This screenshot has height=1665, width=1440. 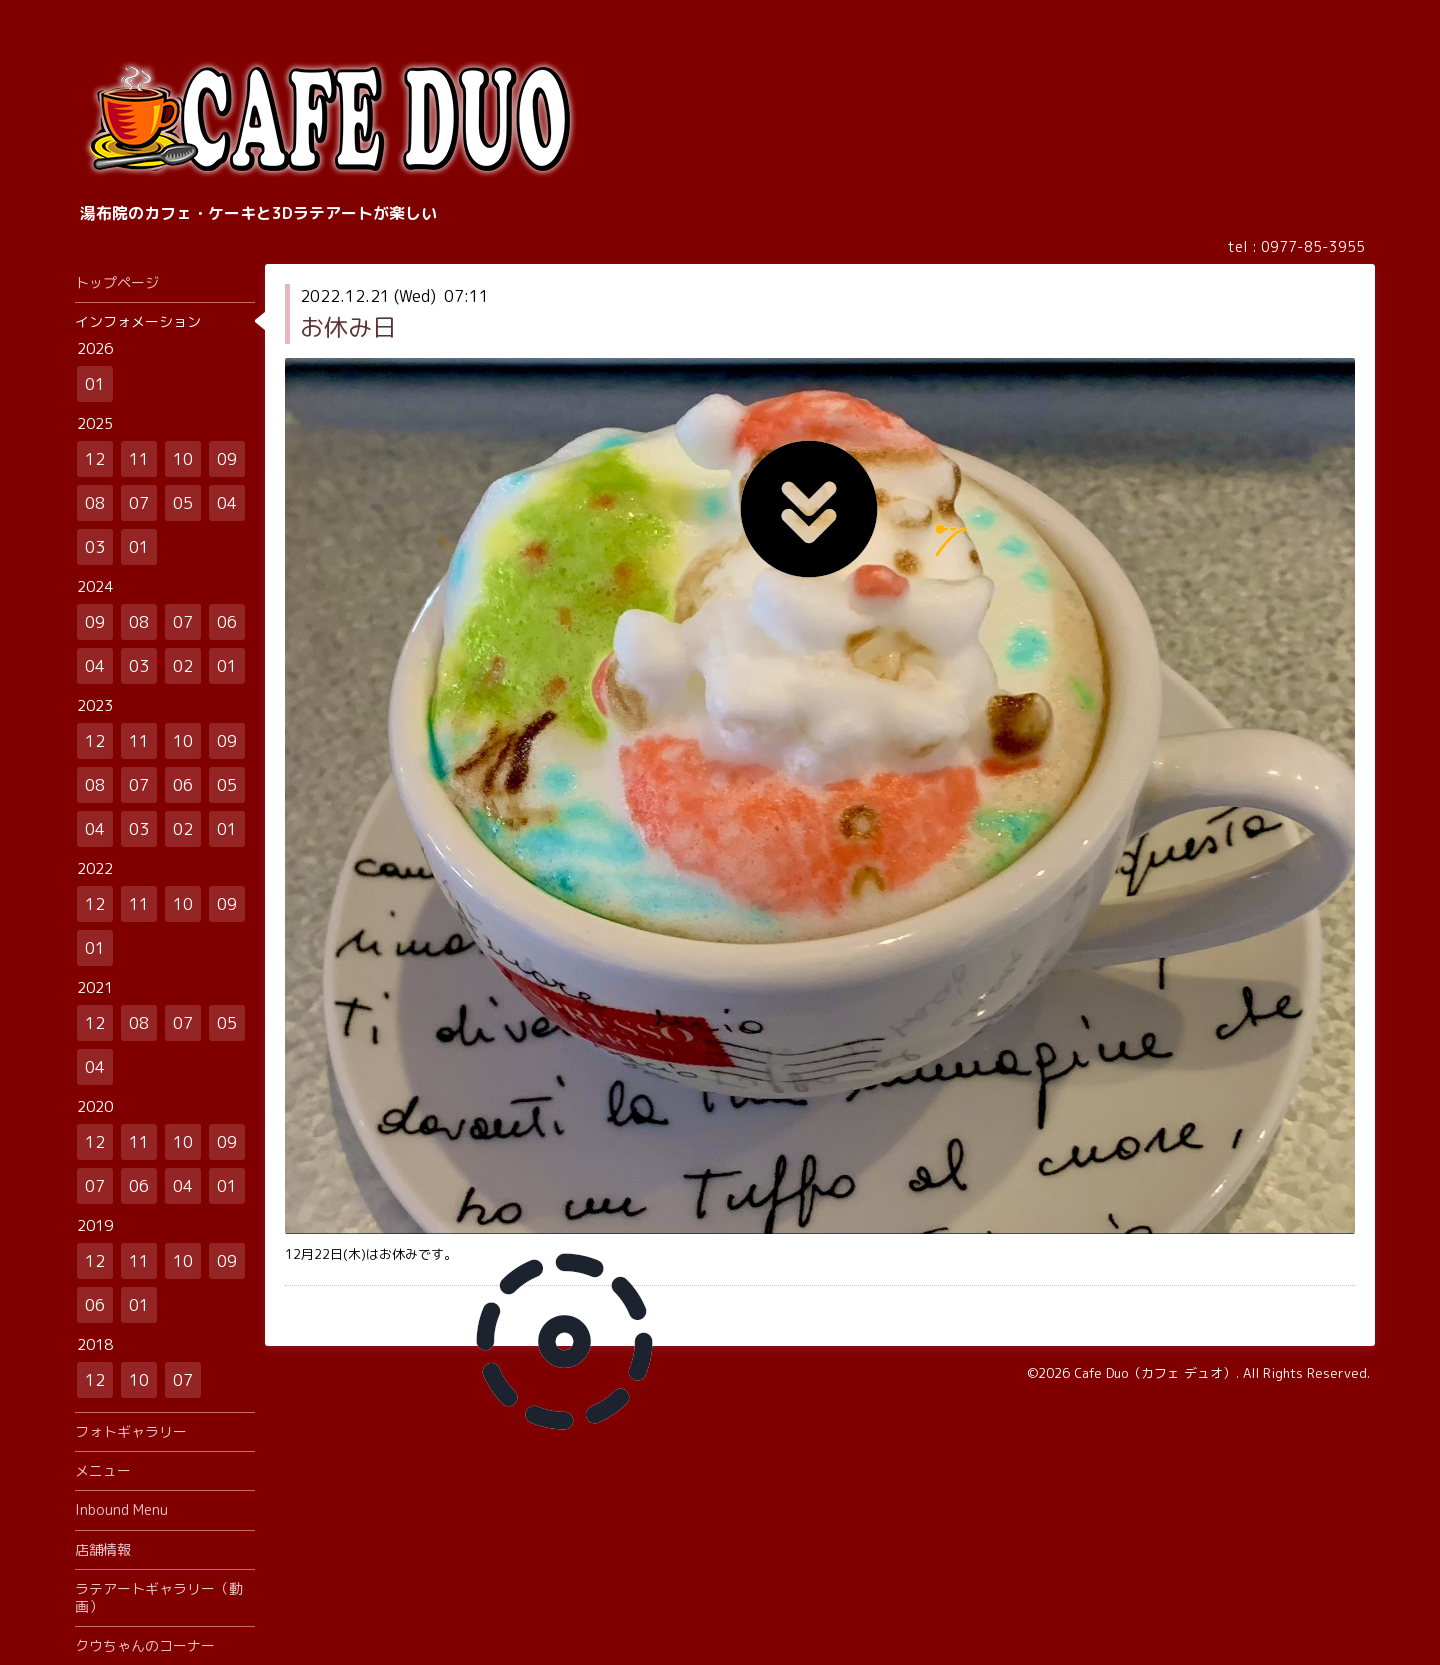 What do you see at coordinates (809, 509) in the screenshot?
I see `expand to show more content below` at bounding box center [809, 509].